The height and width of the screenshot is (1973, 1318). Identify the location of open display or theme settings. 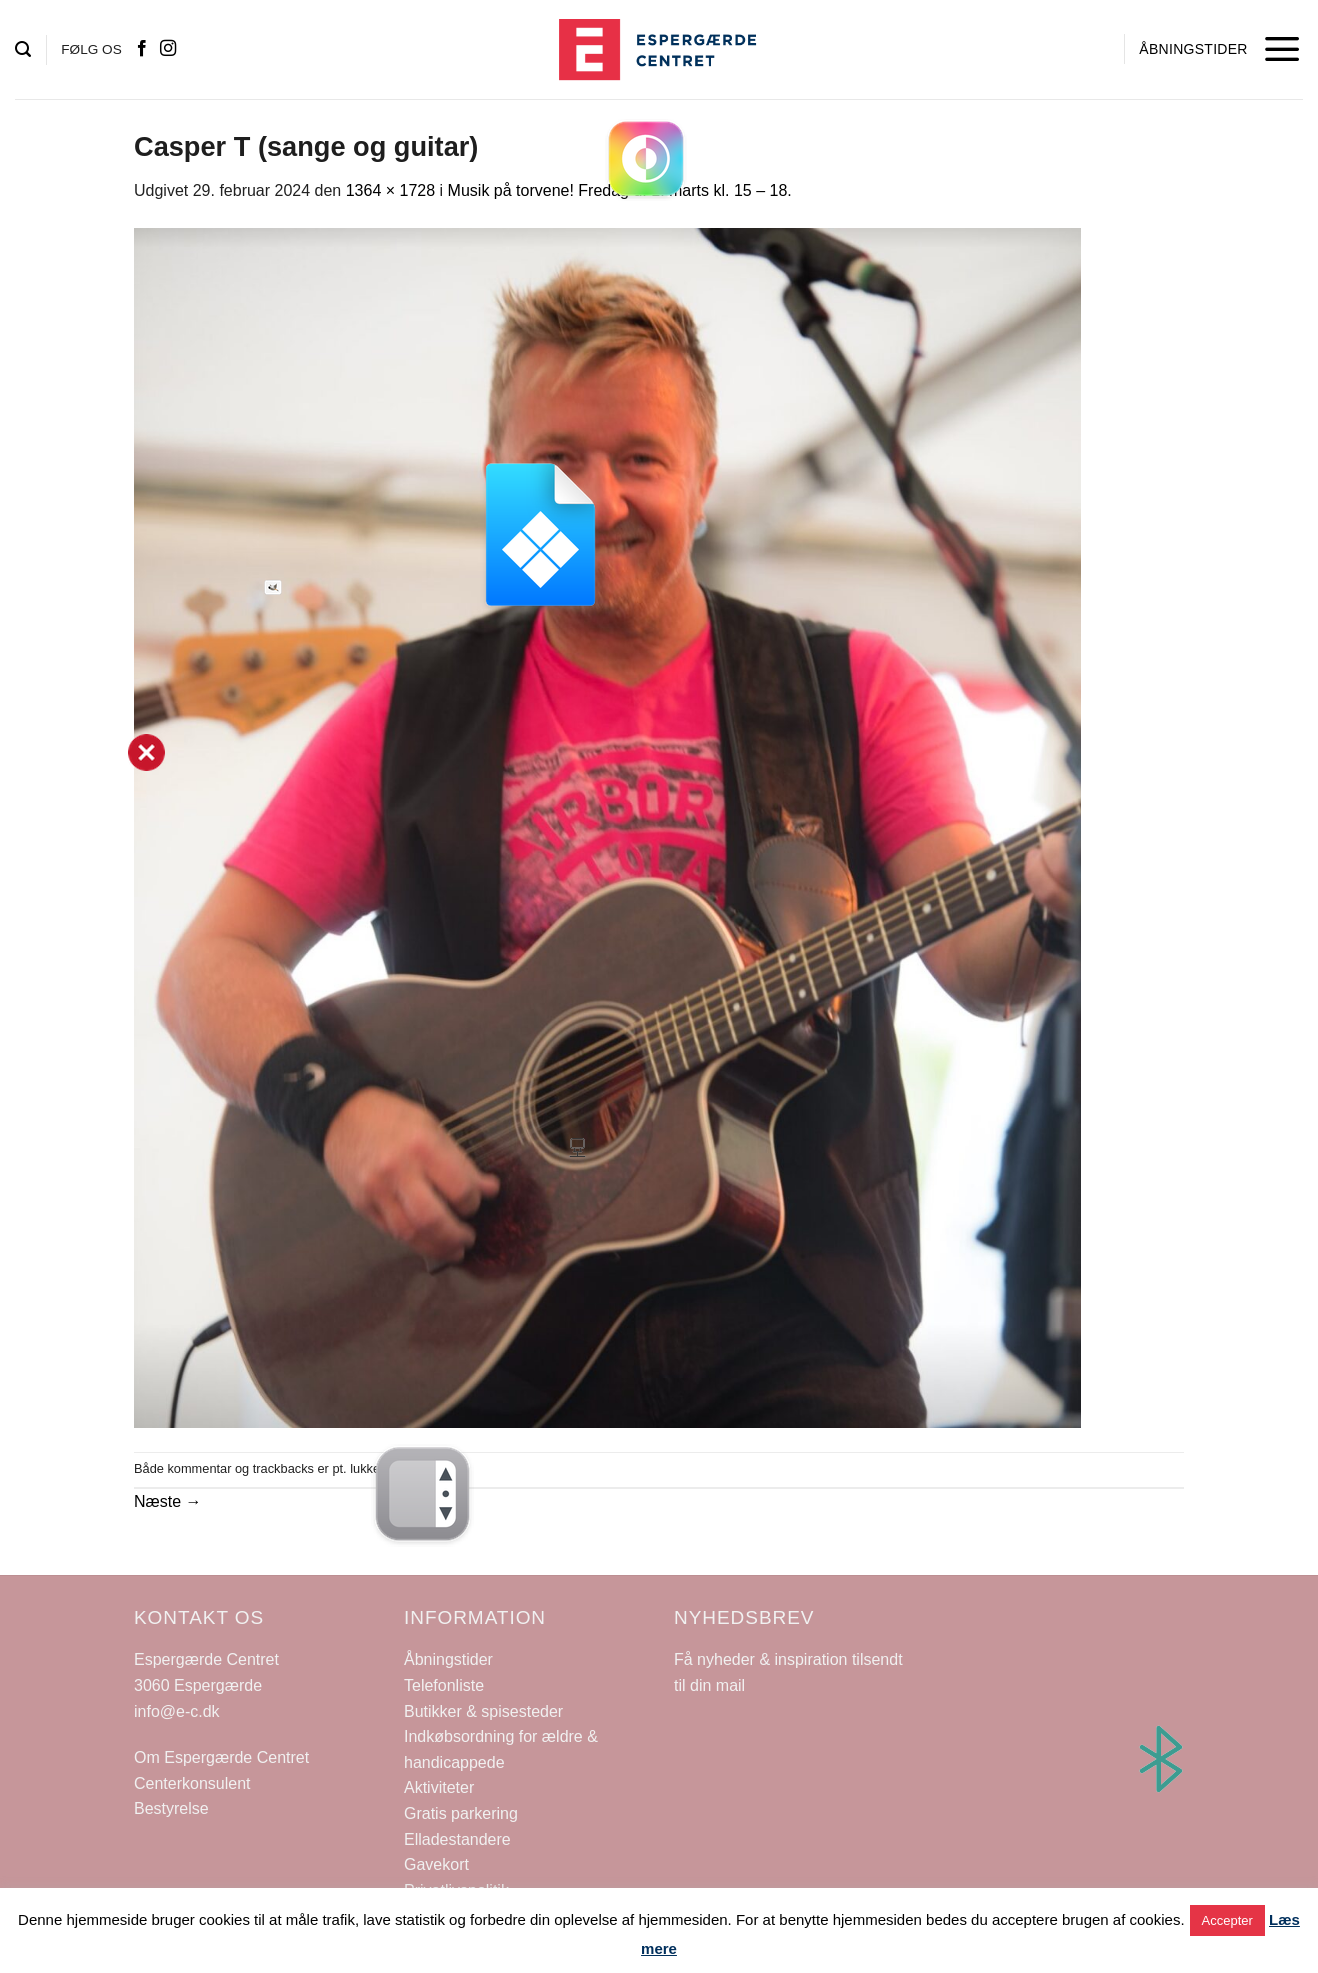
(646, 160).